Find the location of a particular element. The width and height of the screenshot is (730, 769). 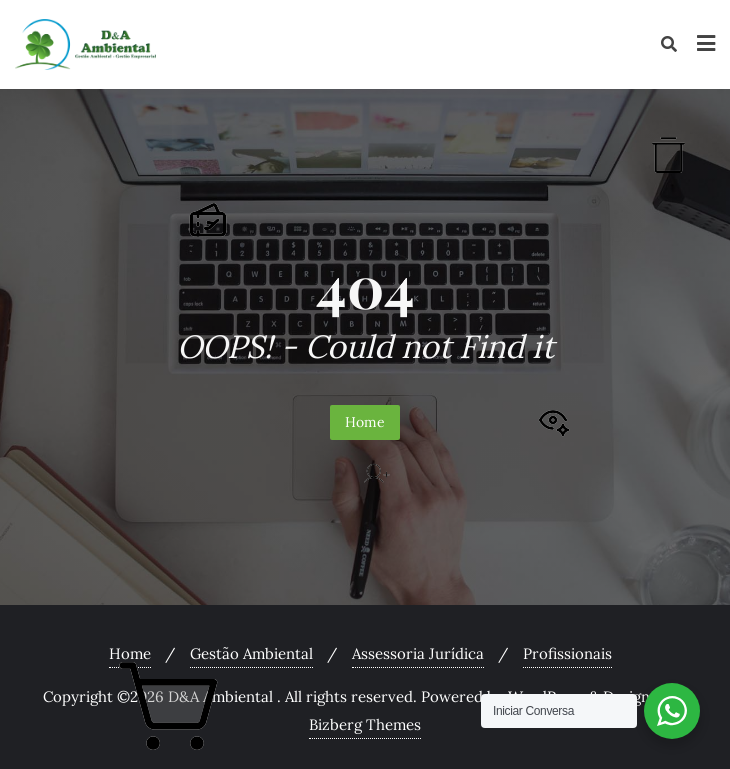

add a new contact or friend is located at coordinates (376, 474).